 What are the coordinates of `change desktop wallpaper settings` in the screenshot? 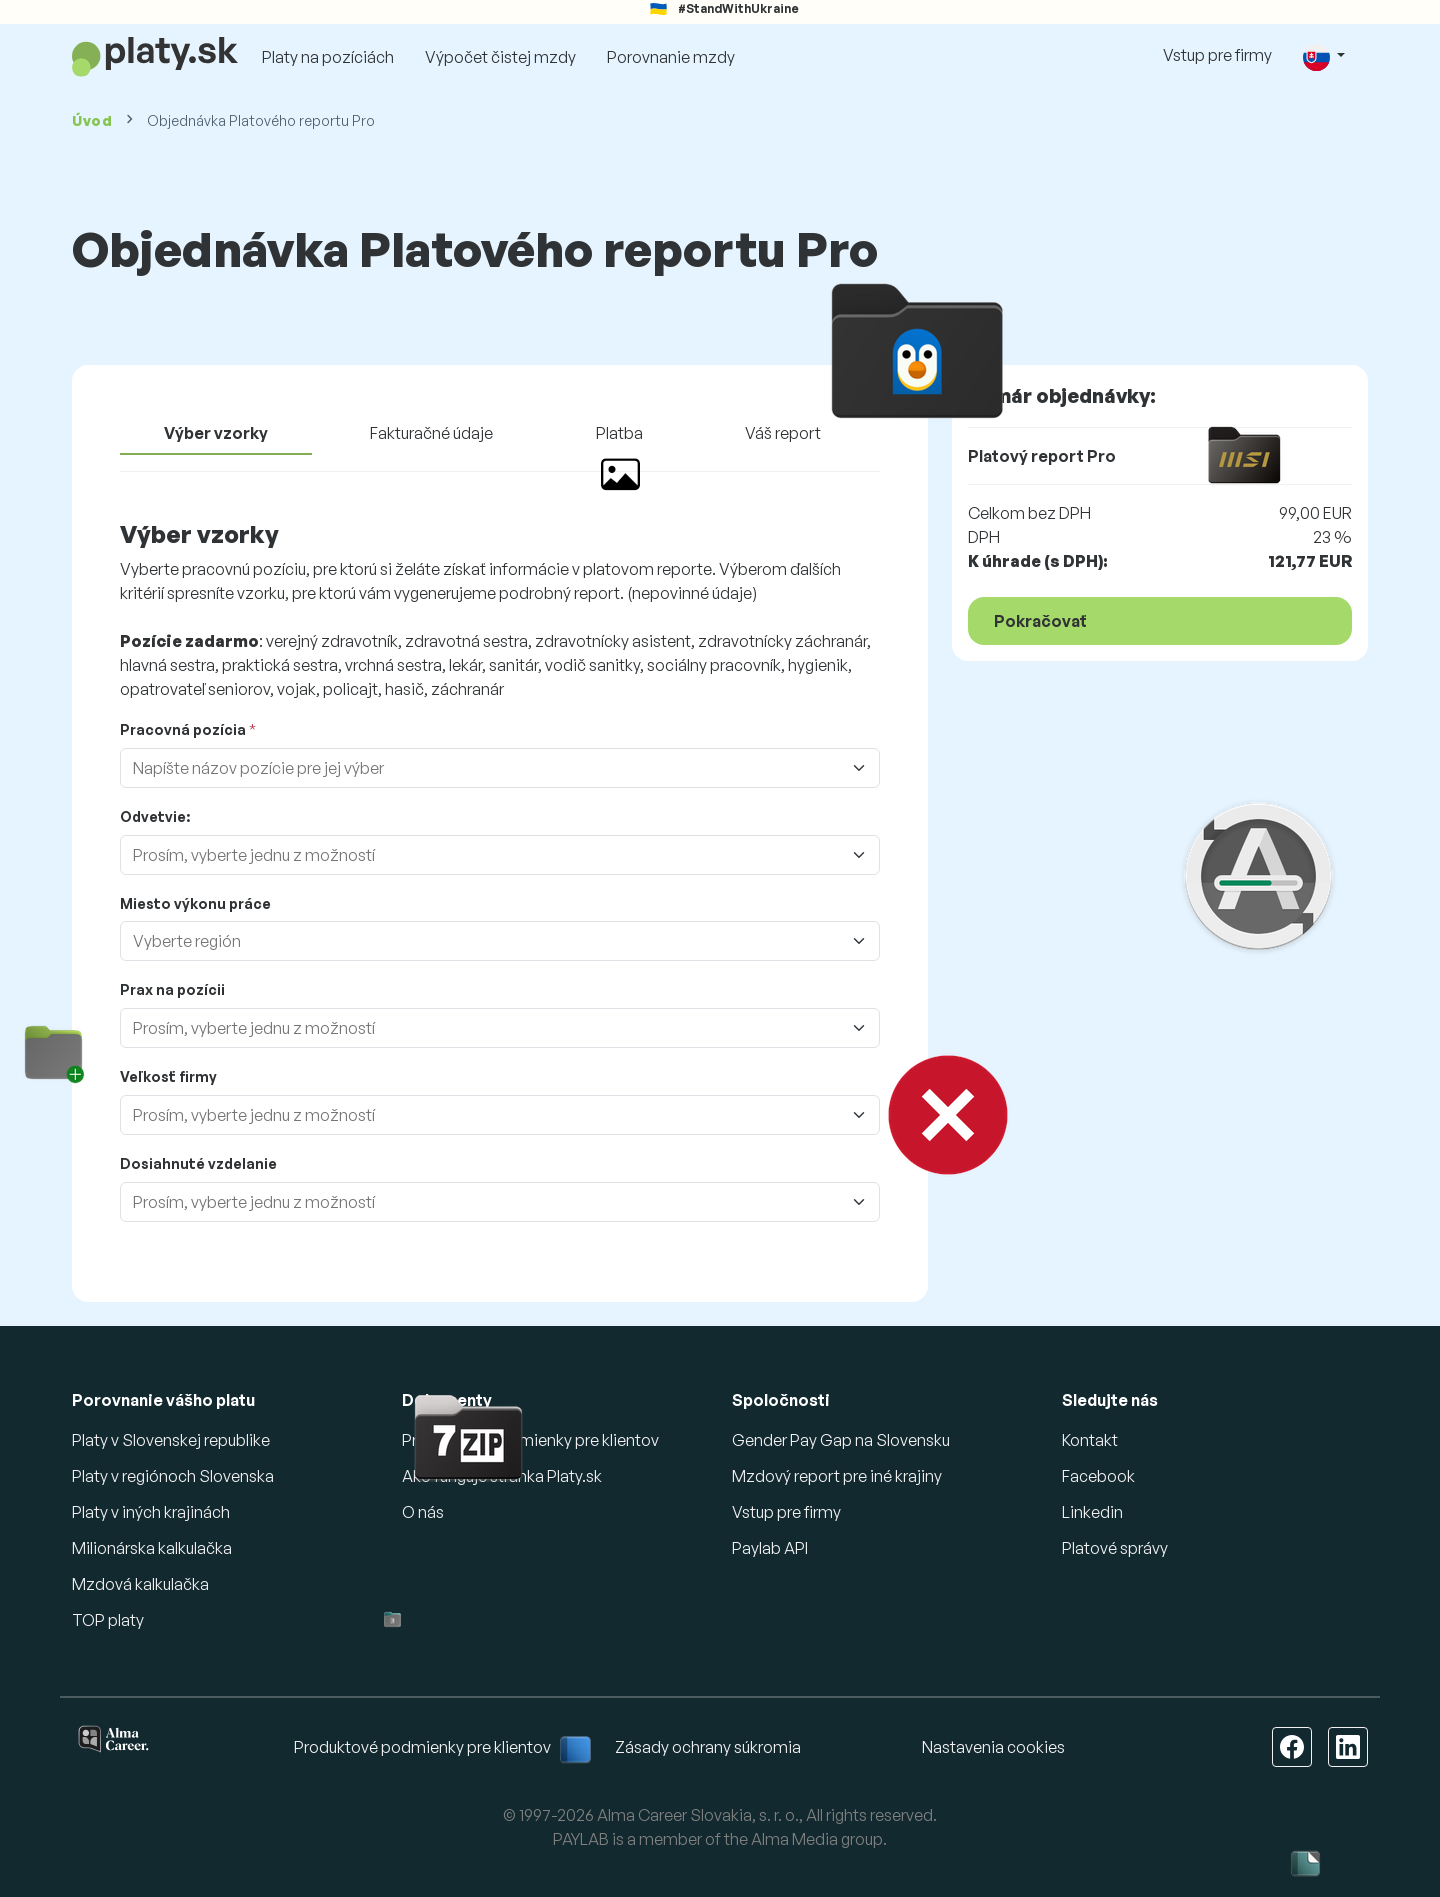 It's located at (1305, 1862).